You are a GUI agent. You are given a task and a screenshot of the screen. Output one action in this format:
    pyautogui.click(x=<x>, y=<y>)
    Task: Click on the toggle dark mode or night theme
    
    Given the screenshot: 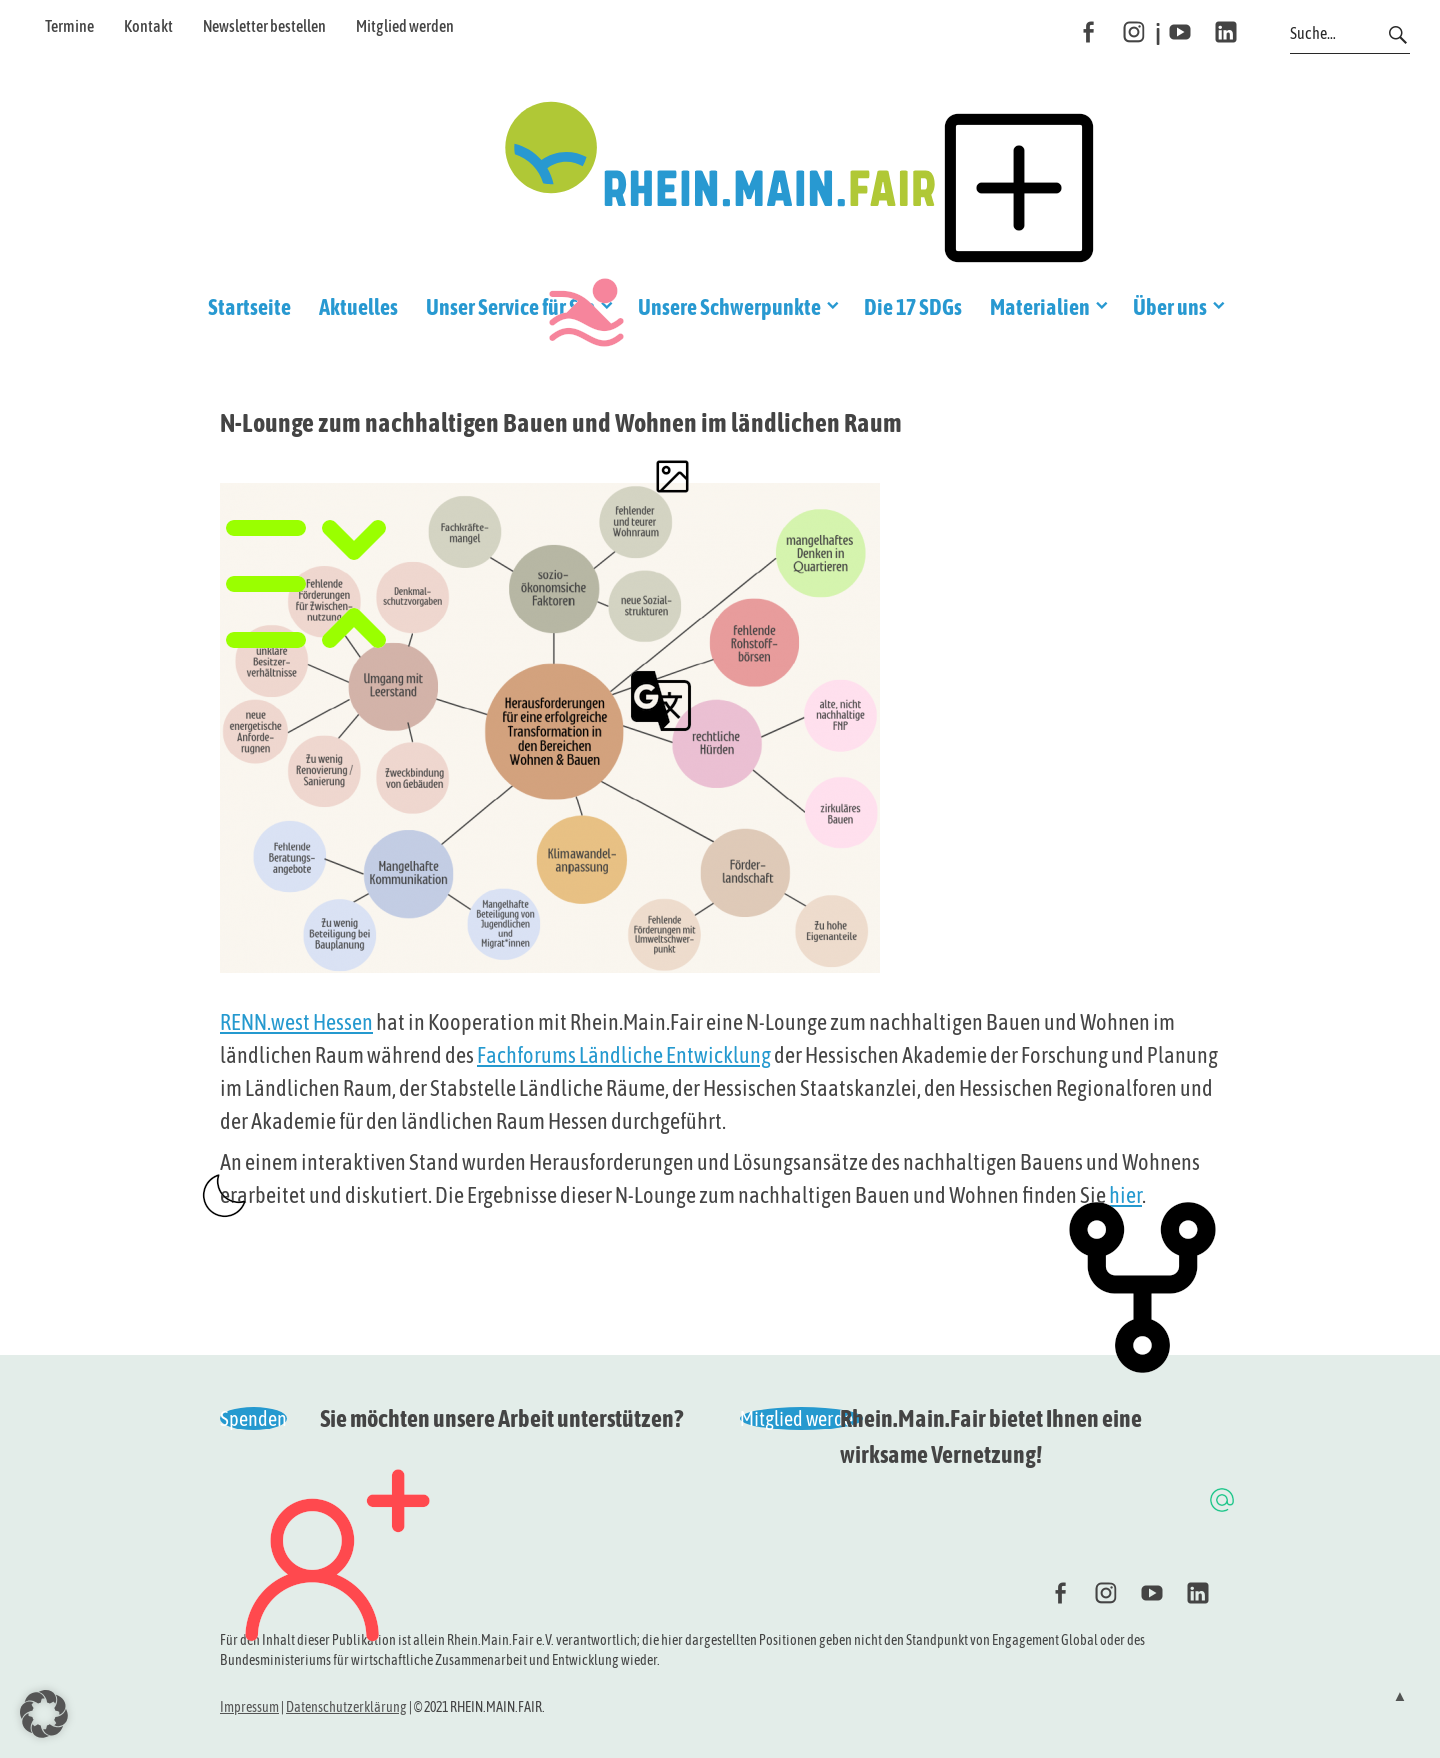 What is the action you would take?
    pyautogui.click(x=223, y=1197)
    